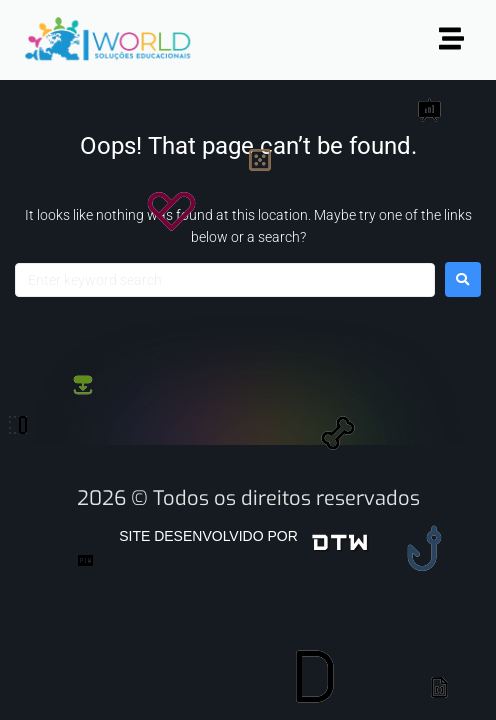 The image size is (496, 720). I want to click on align content to the right, so click(18, 425).